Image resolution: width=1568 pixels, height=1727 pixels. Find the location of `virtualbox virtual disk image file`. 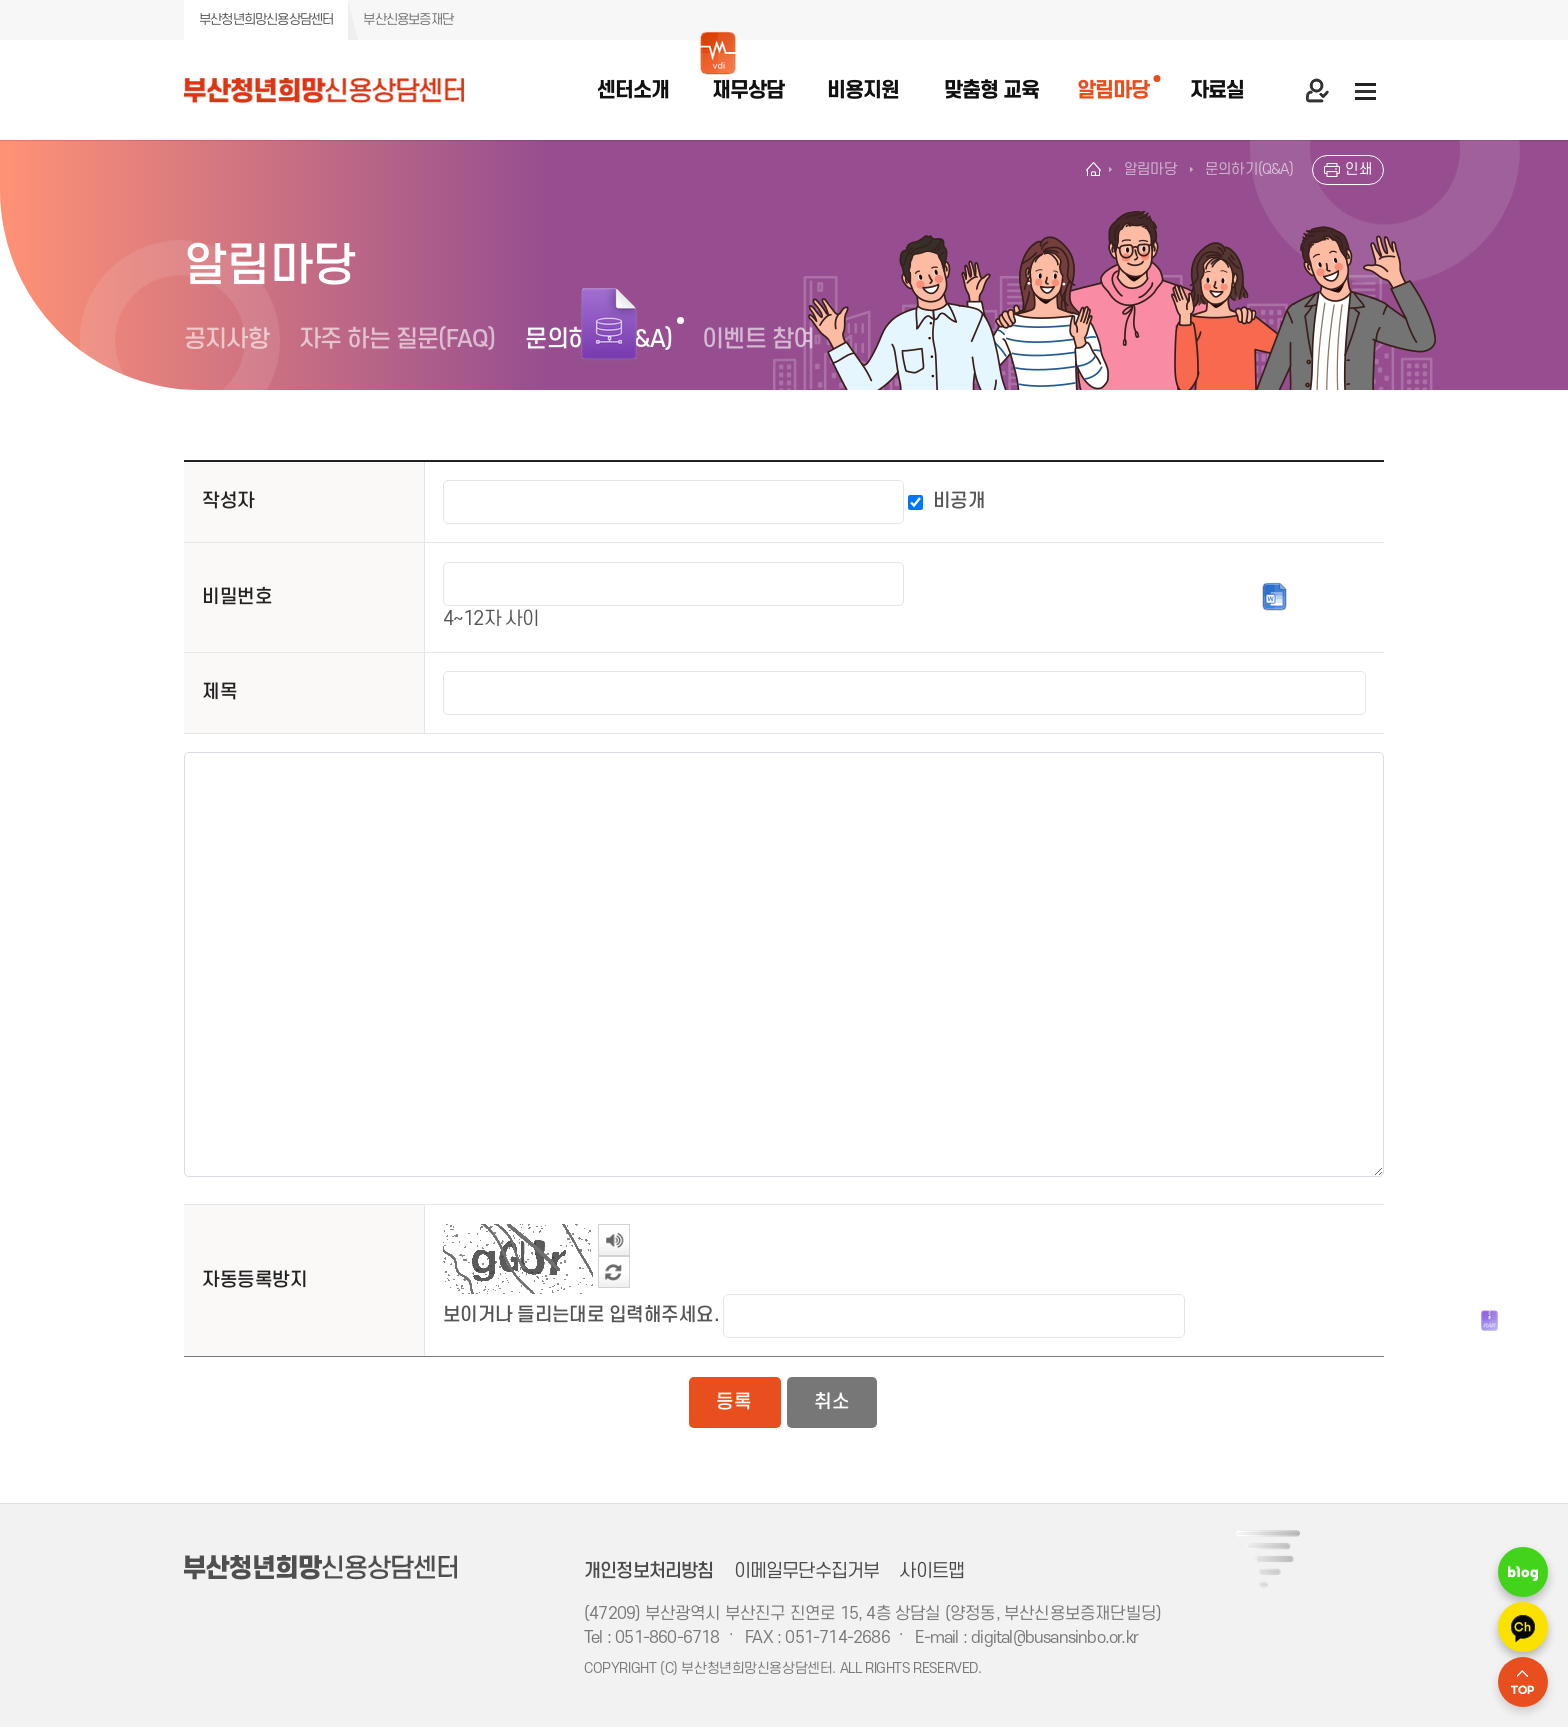

virtualbox virtual disk image file is located at coordinates (718, 53).